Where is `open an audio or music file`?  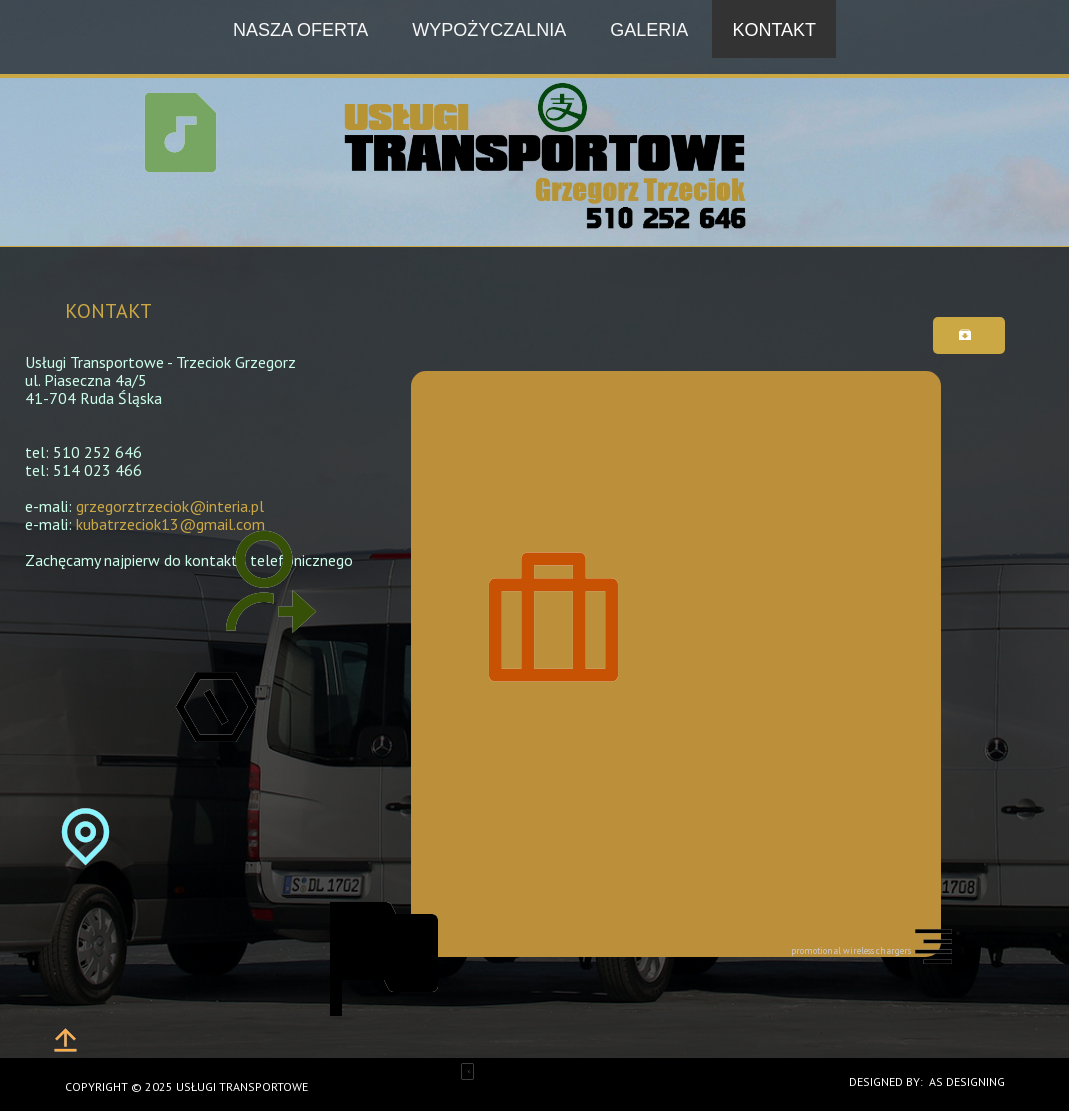 open an audio or music file is located at coordinates (180, 132).